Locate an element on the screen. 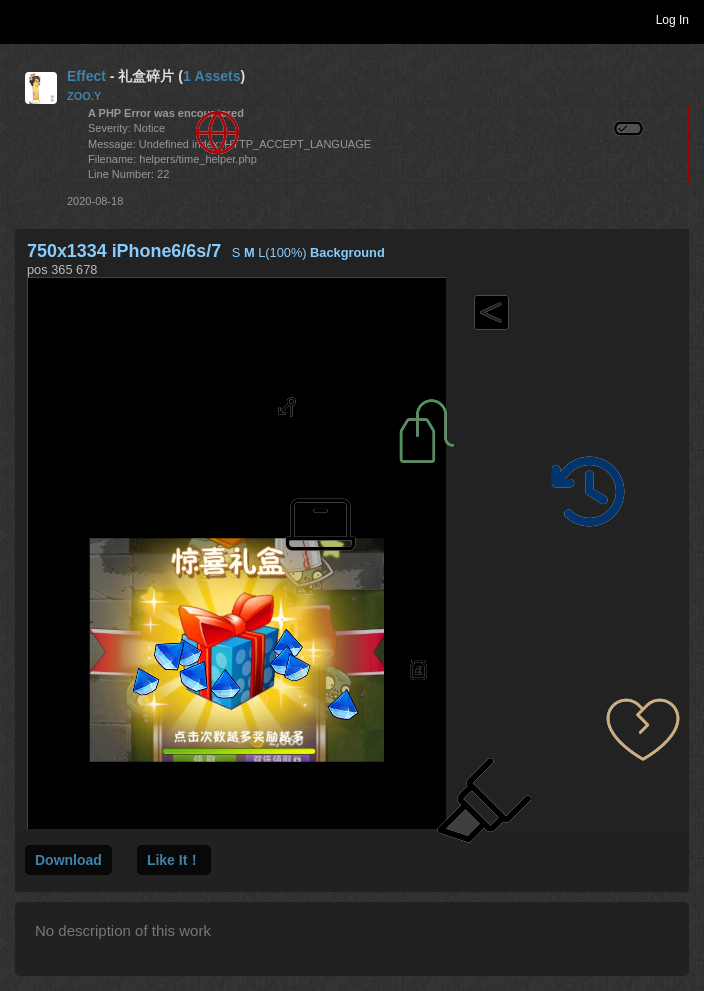 Image resolution: width=704 pixels, height=991 pixels. browse tea or hot beverage options is located at coordinates (424, 433).